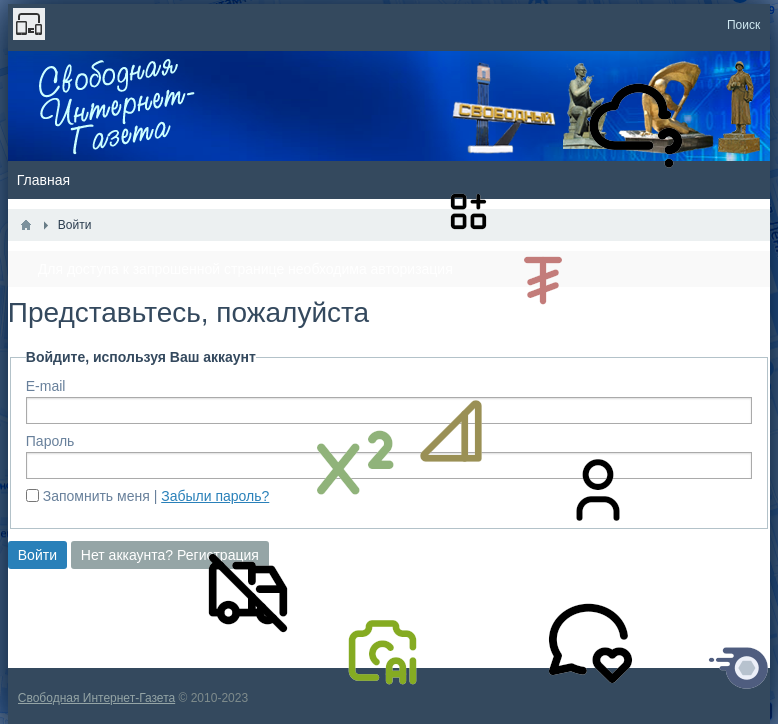 The width and height of the screenshot is (778, 724). Describe the element at coordinates (468, 211) in the screenshot. I see `open app drawer or menu` at that location.